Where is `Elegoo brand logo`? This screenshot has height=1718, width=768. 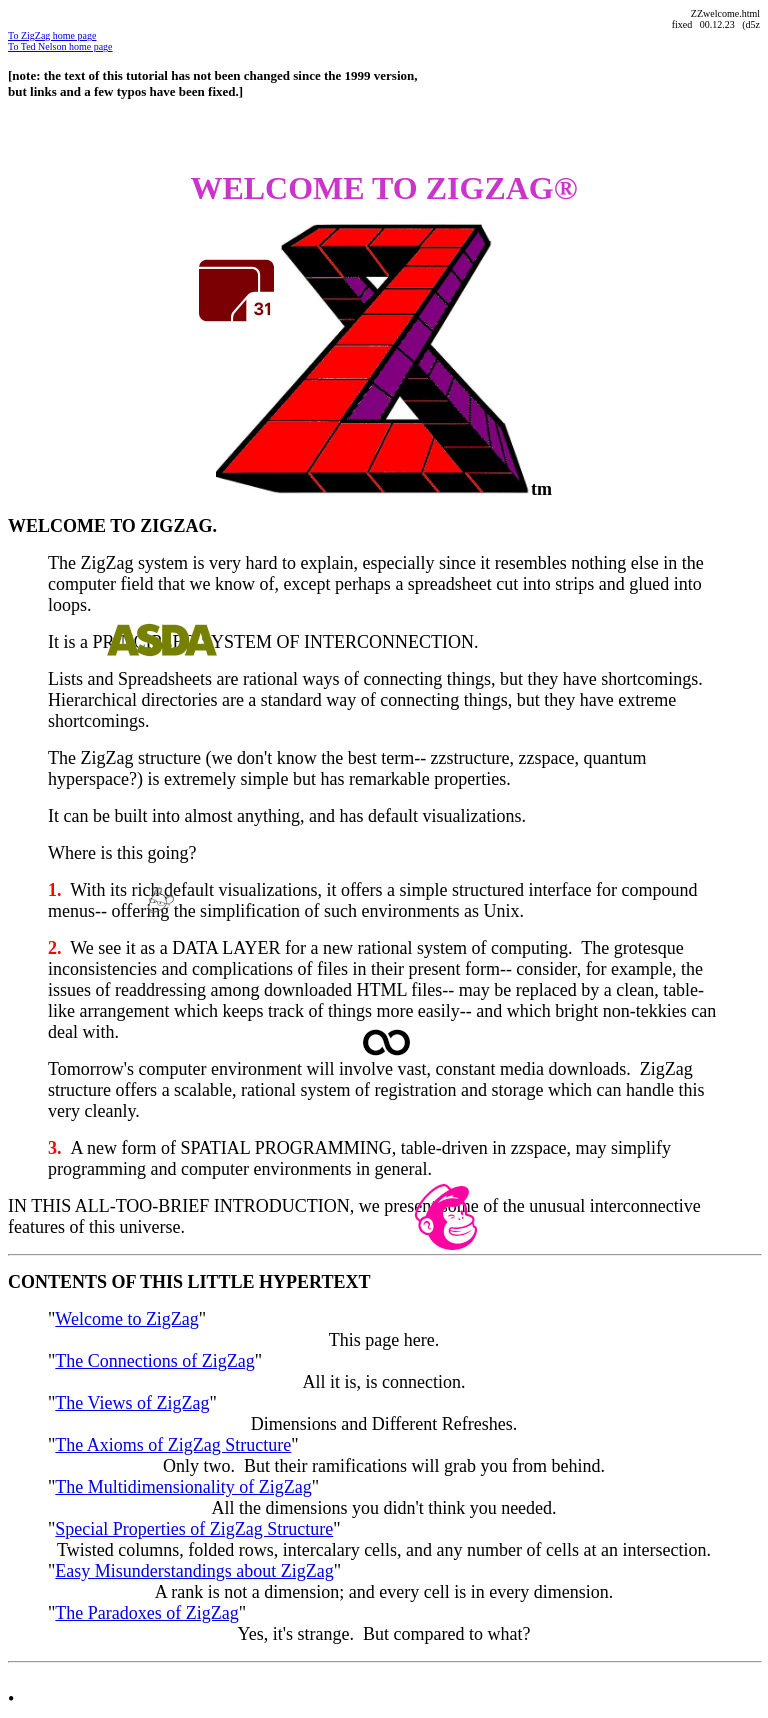
Elegoo brand logo is located at coordinates (386, 1042).